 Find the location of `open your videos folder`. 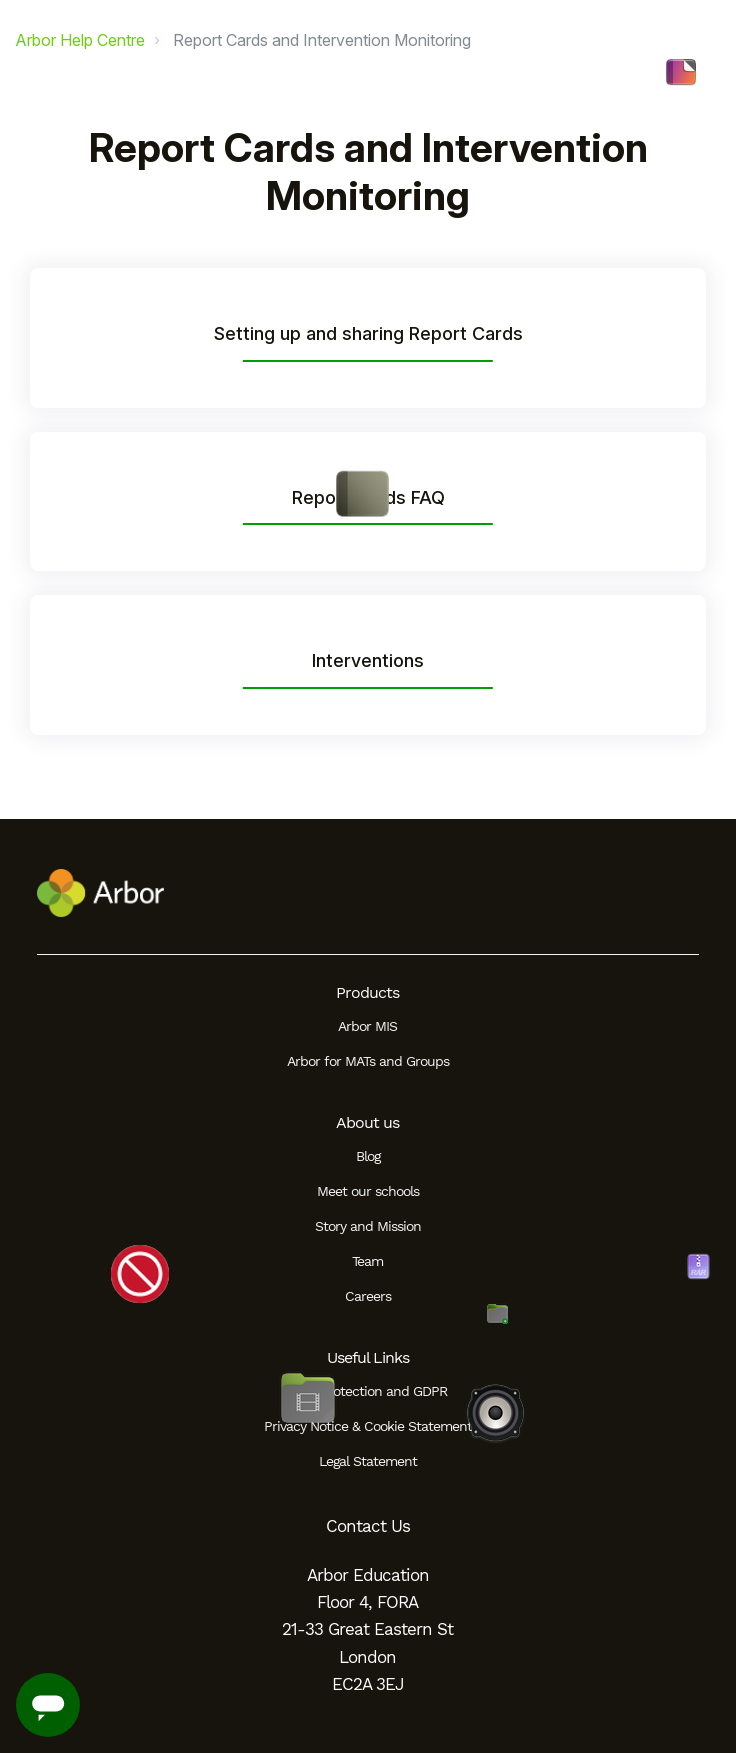

open your videos folder is located at coordinates (308, 1398).